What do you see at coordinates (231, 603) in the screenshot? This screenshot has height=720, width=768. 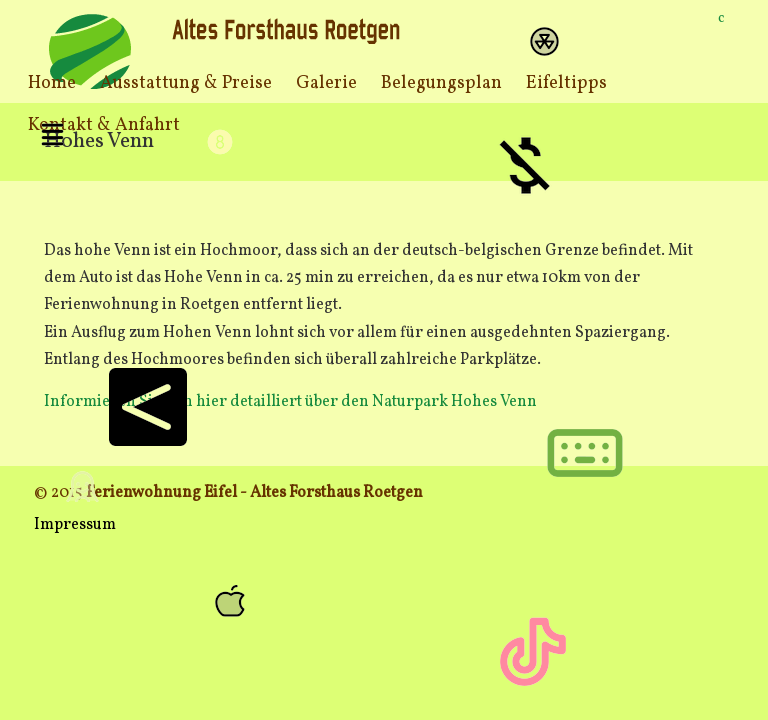 I see `apple company logo or branding element` at bounding box center [231, 603].